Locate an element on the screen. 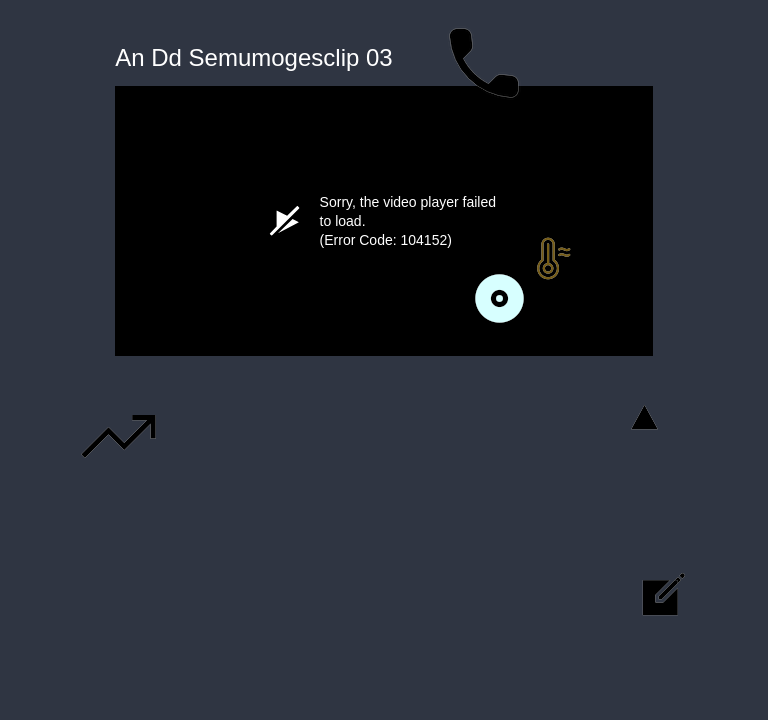 The image size is (768, 720). make a phone call is located at coordinates (484, 63).